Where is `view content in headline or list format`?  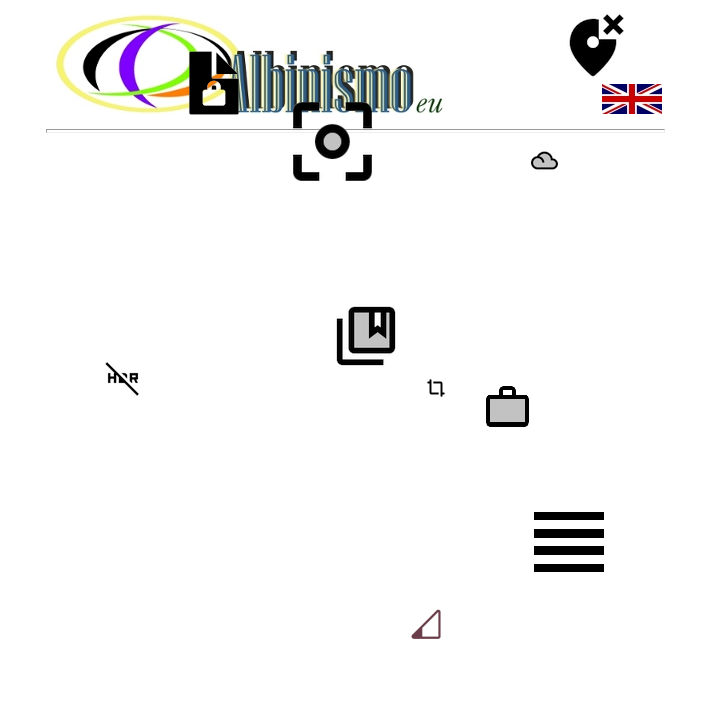 view content in headline or list format is located at coordinates (569, 542).